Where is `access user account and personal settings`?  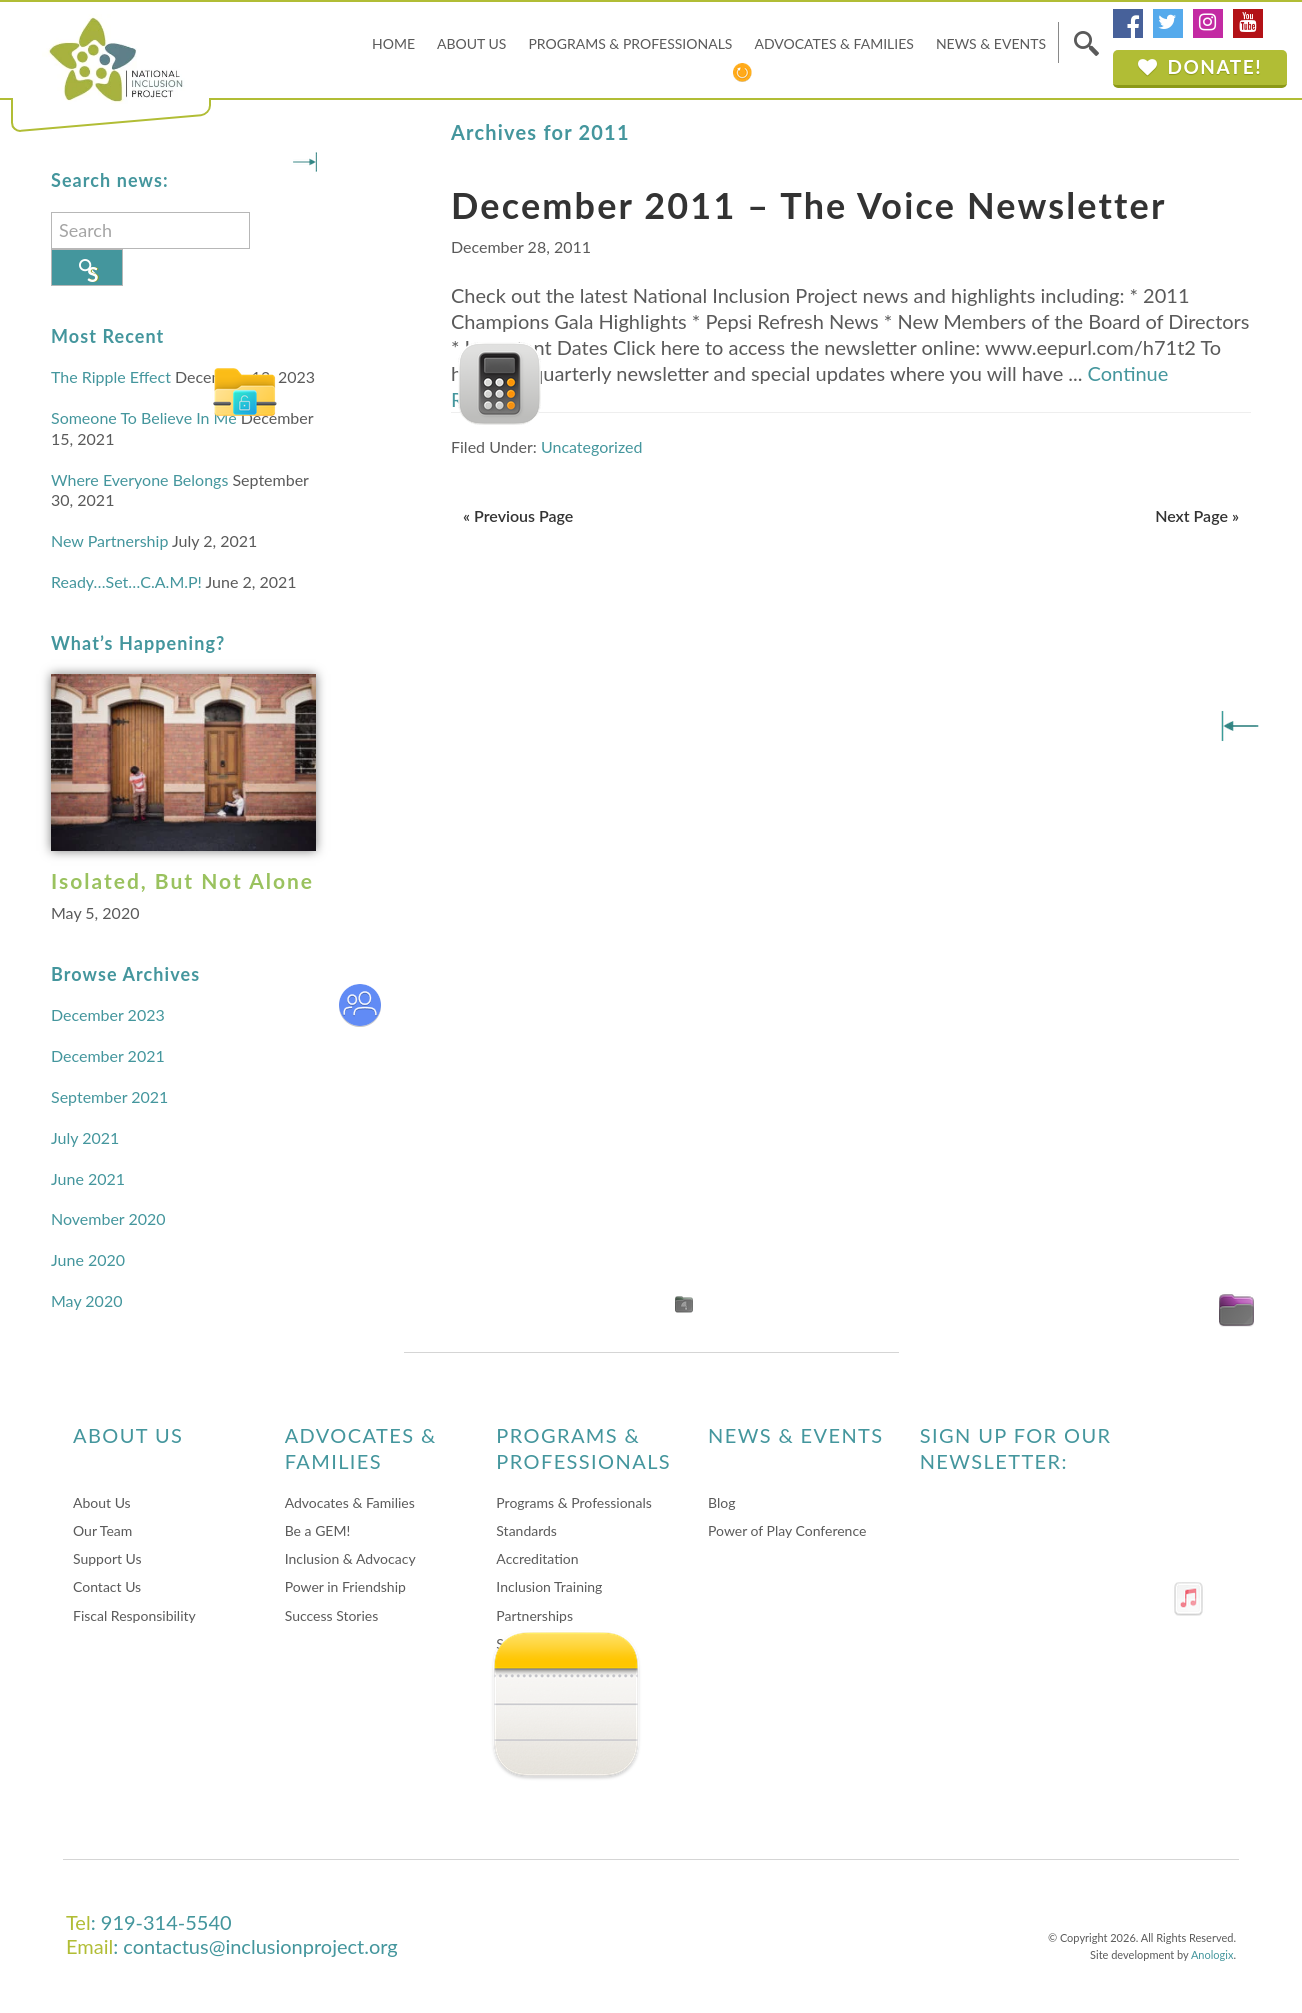
access user account and personal settings is located at coordinates (360, 1005).